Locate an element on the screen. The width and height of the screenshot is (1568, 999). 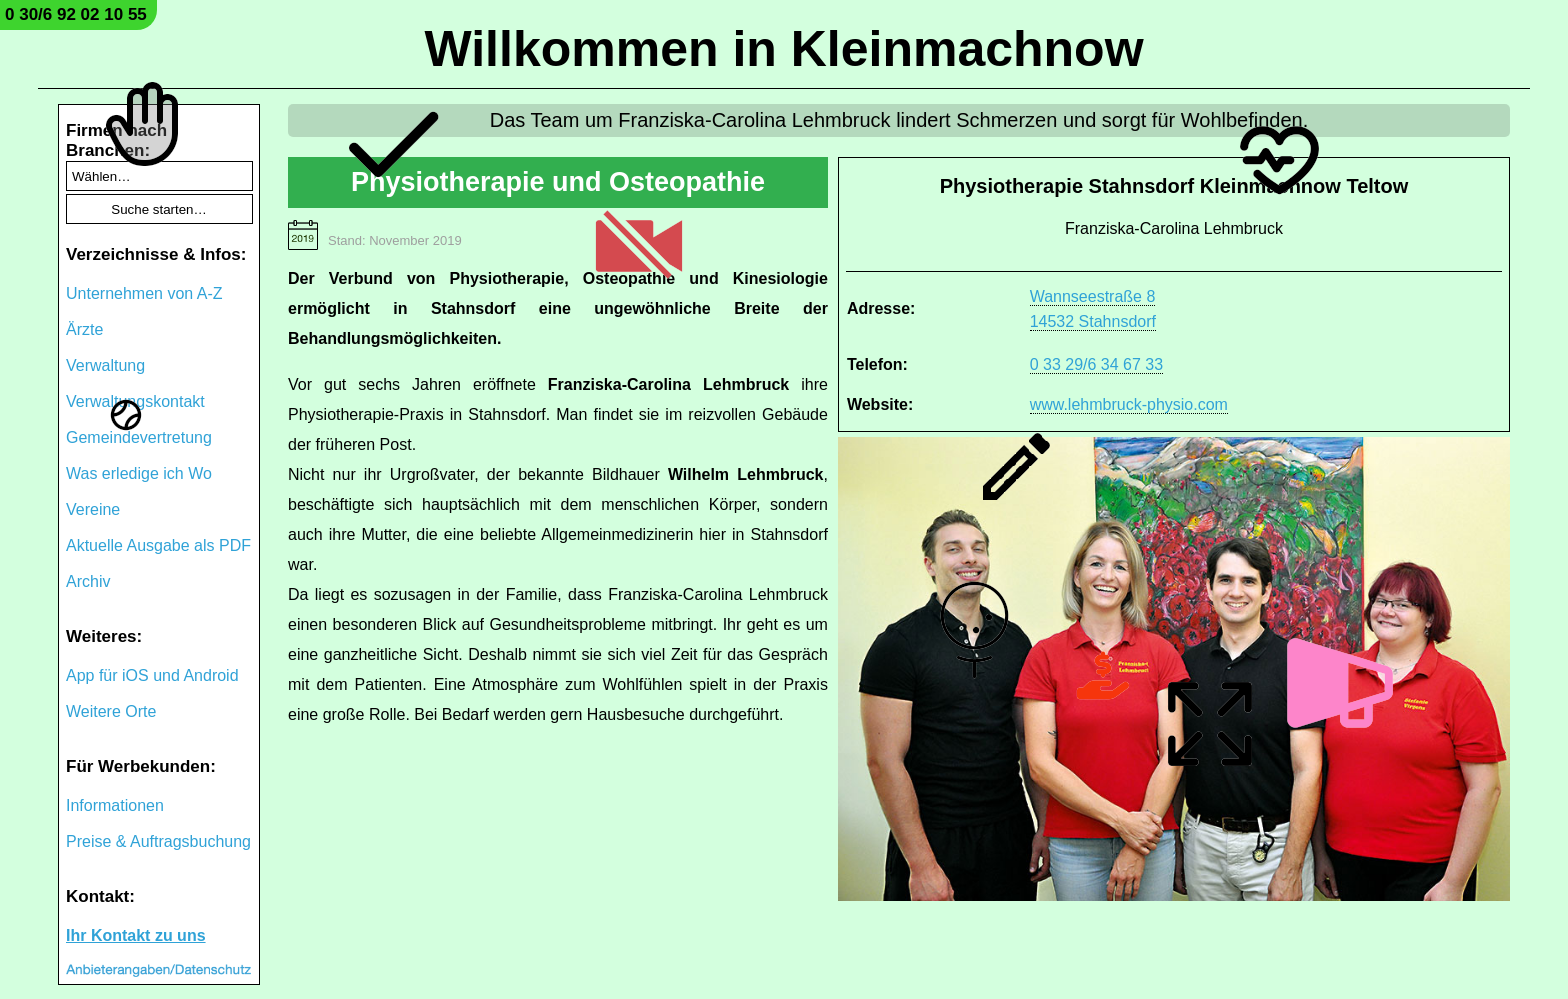
create or compose new content is located at coordinates (1016, 466).